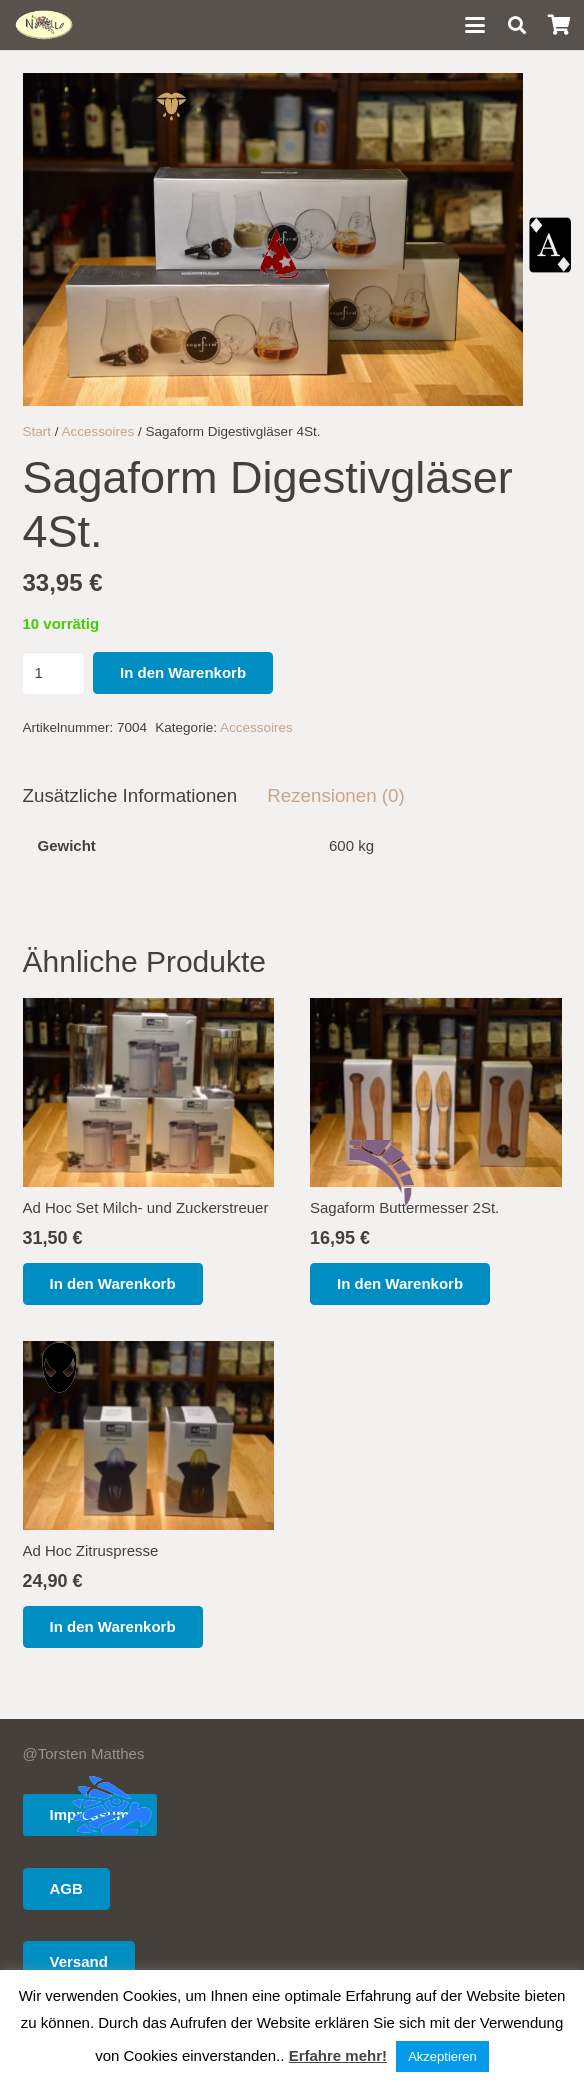 This screenshot has width=584, height=2084. Describe the element at coordinates (550, 245) in the screenshot. I see `play a card game or access casino games` at that location.